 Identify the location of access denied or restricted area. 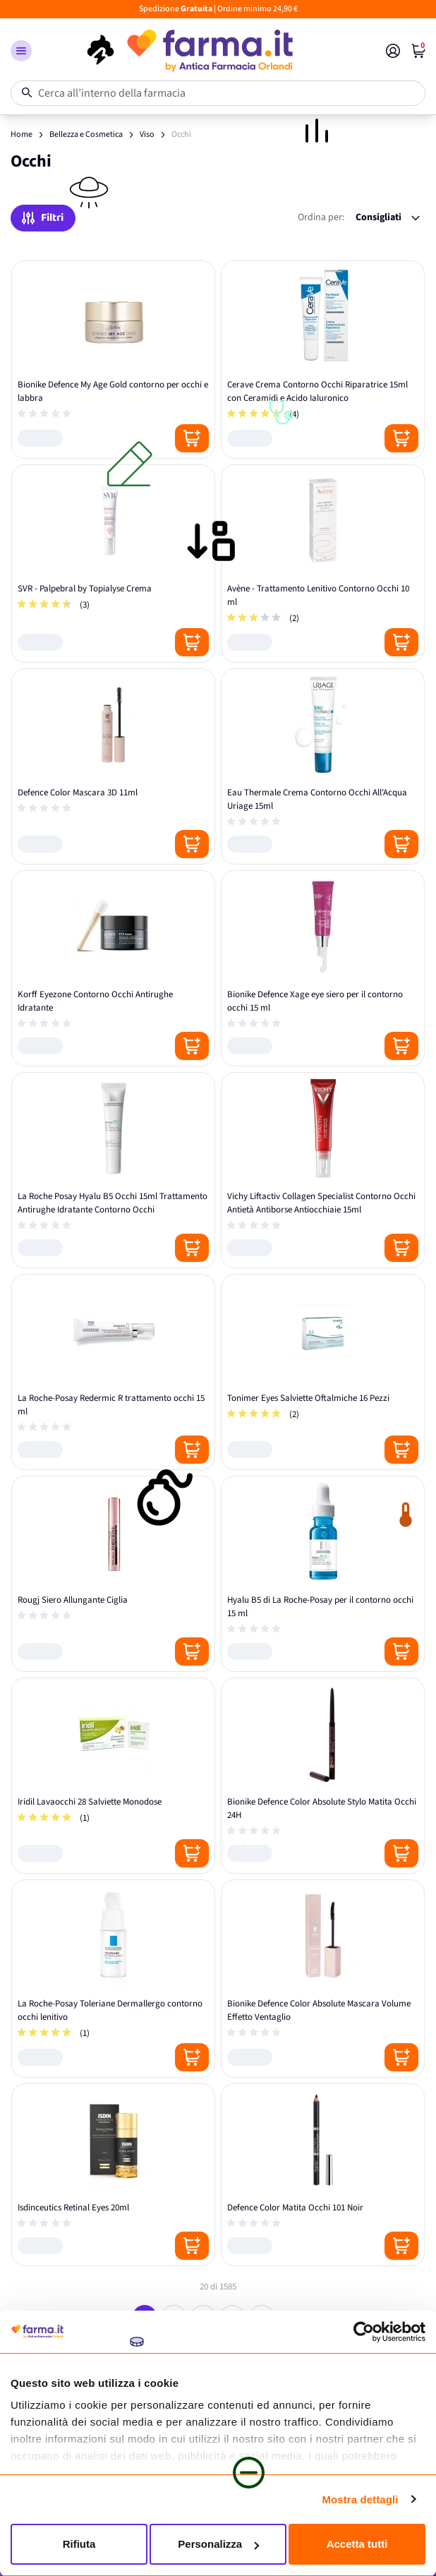
(248, 2472).